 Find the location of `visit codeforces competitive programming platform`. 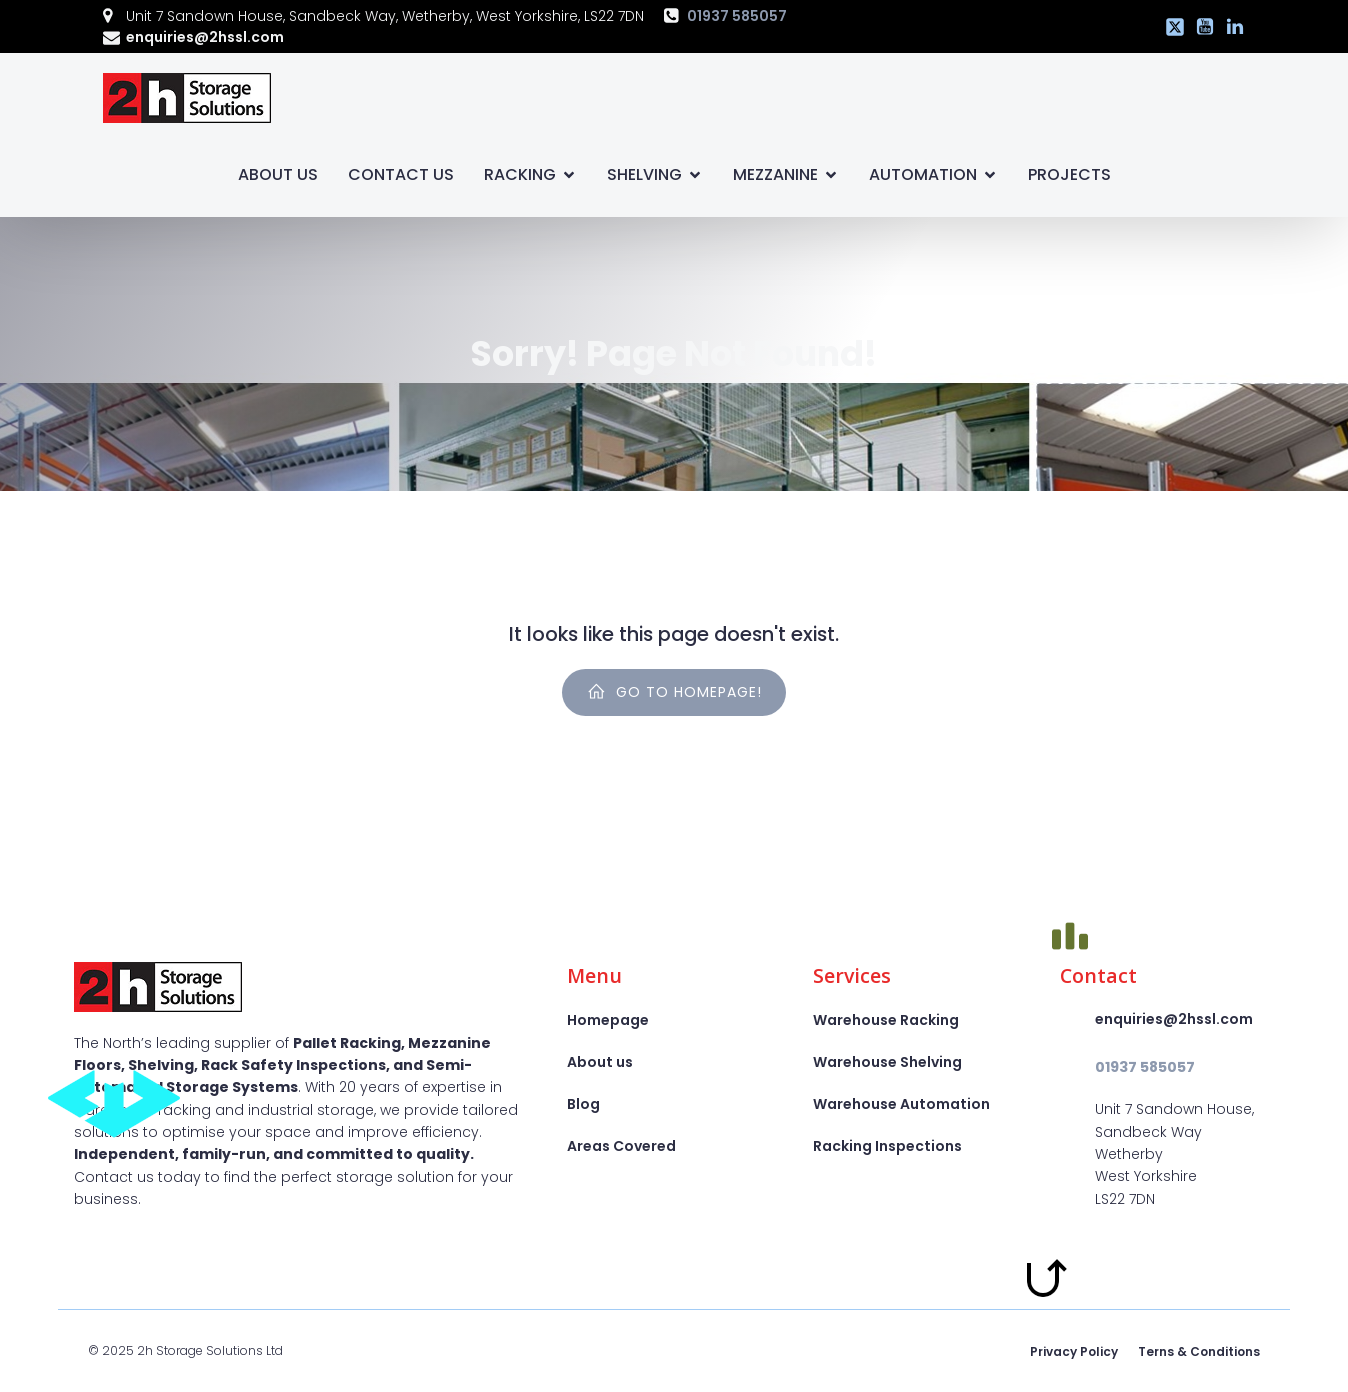

visit codeforces competitive programming platform is located at coordinates (1070, 936).